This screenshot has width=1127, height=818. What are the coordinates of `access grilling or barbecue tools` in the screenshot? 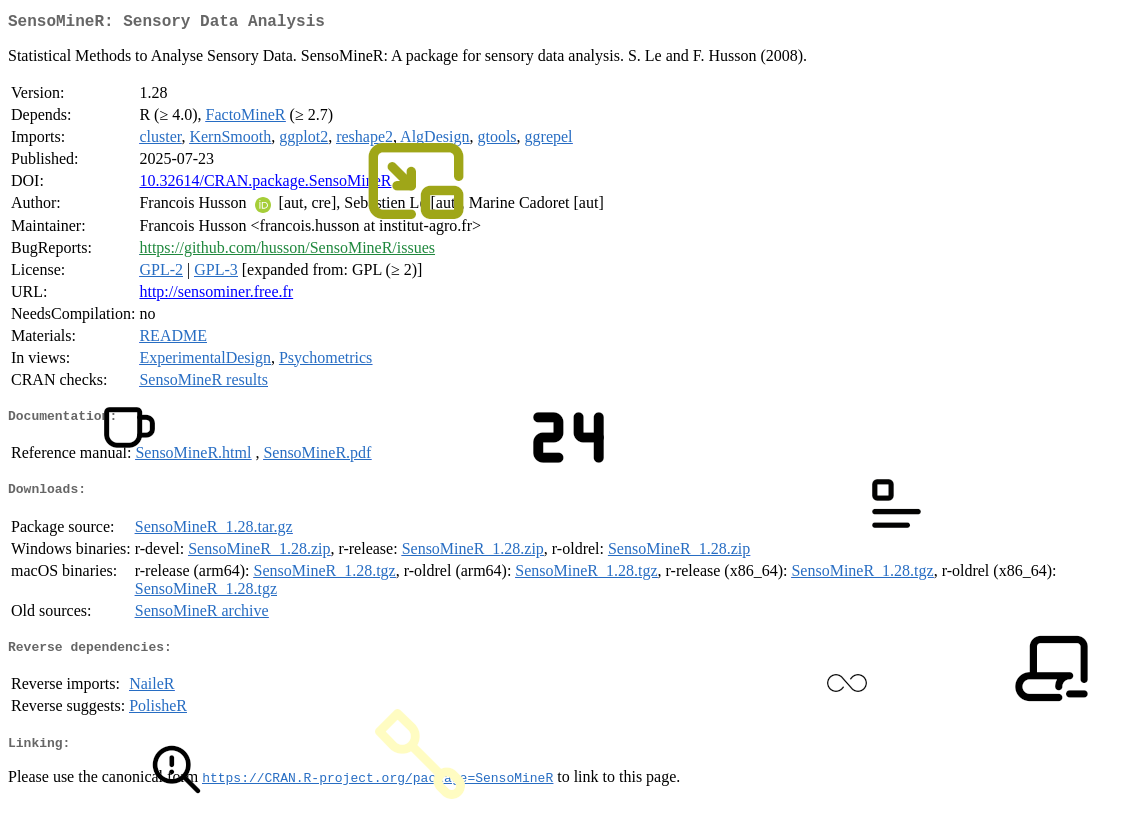 It's located at (420, 754).